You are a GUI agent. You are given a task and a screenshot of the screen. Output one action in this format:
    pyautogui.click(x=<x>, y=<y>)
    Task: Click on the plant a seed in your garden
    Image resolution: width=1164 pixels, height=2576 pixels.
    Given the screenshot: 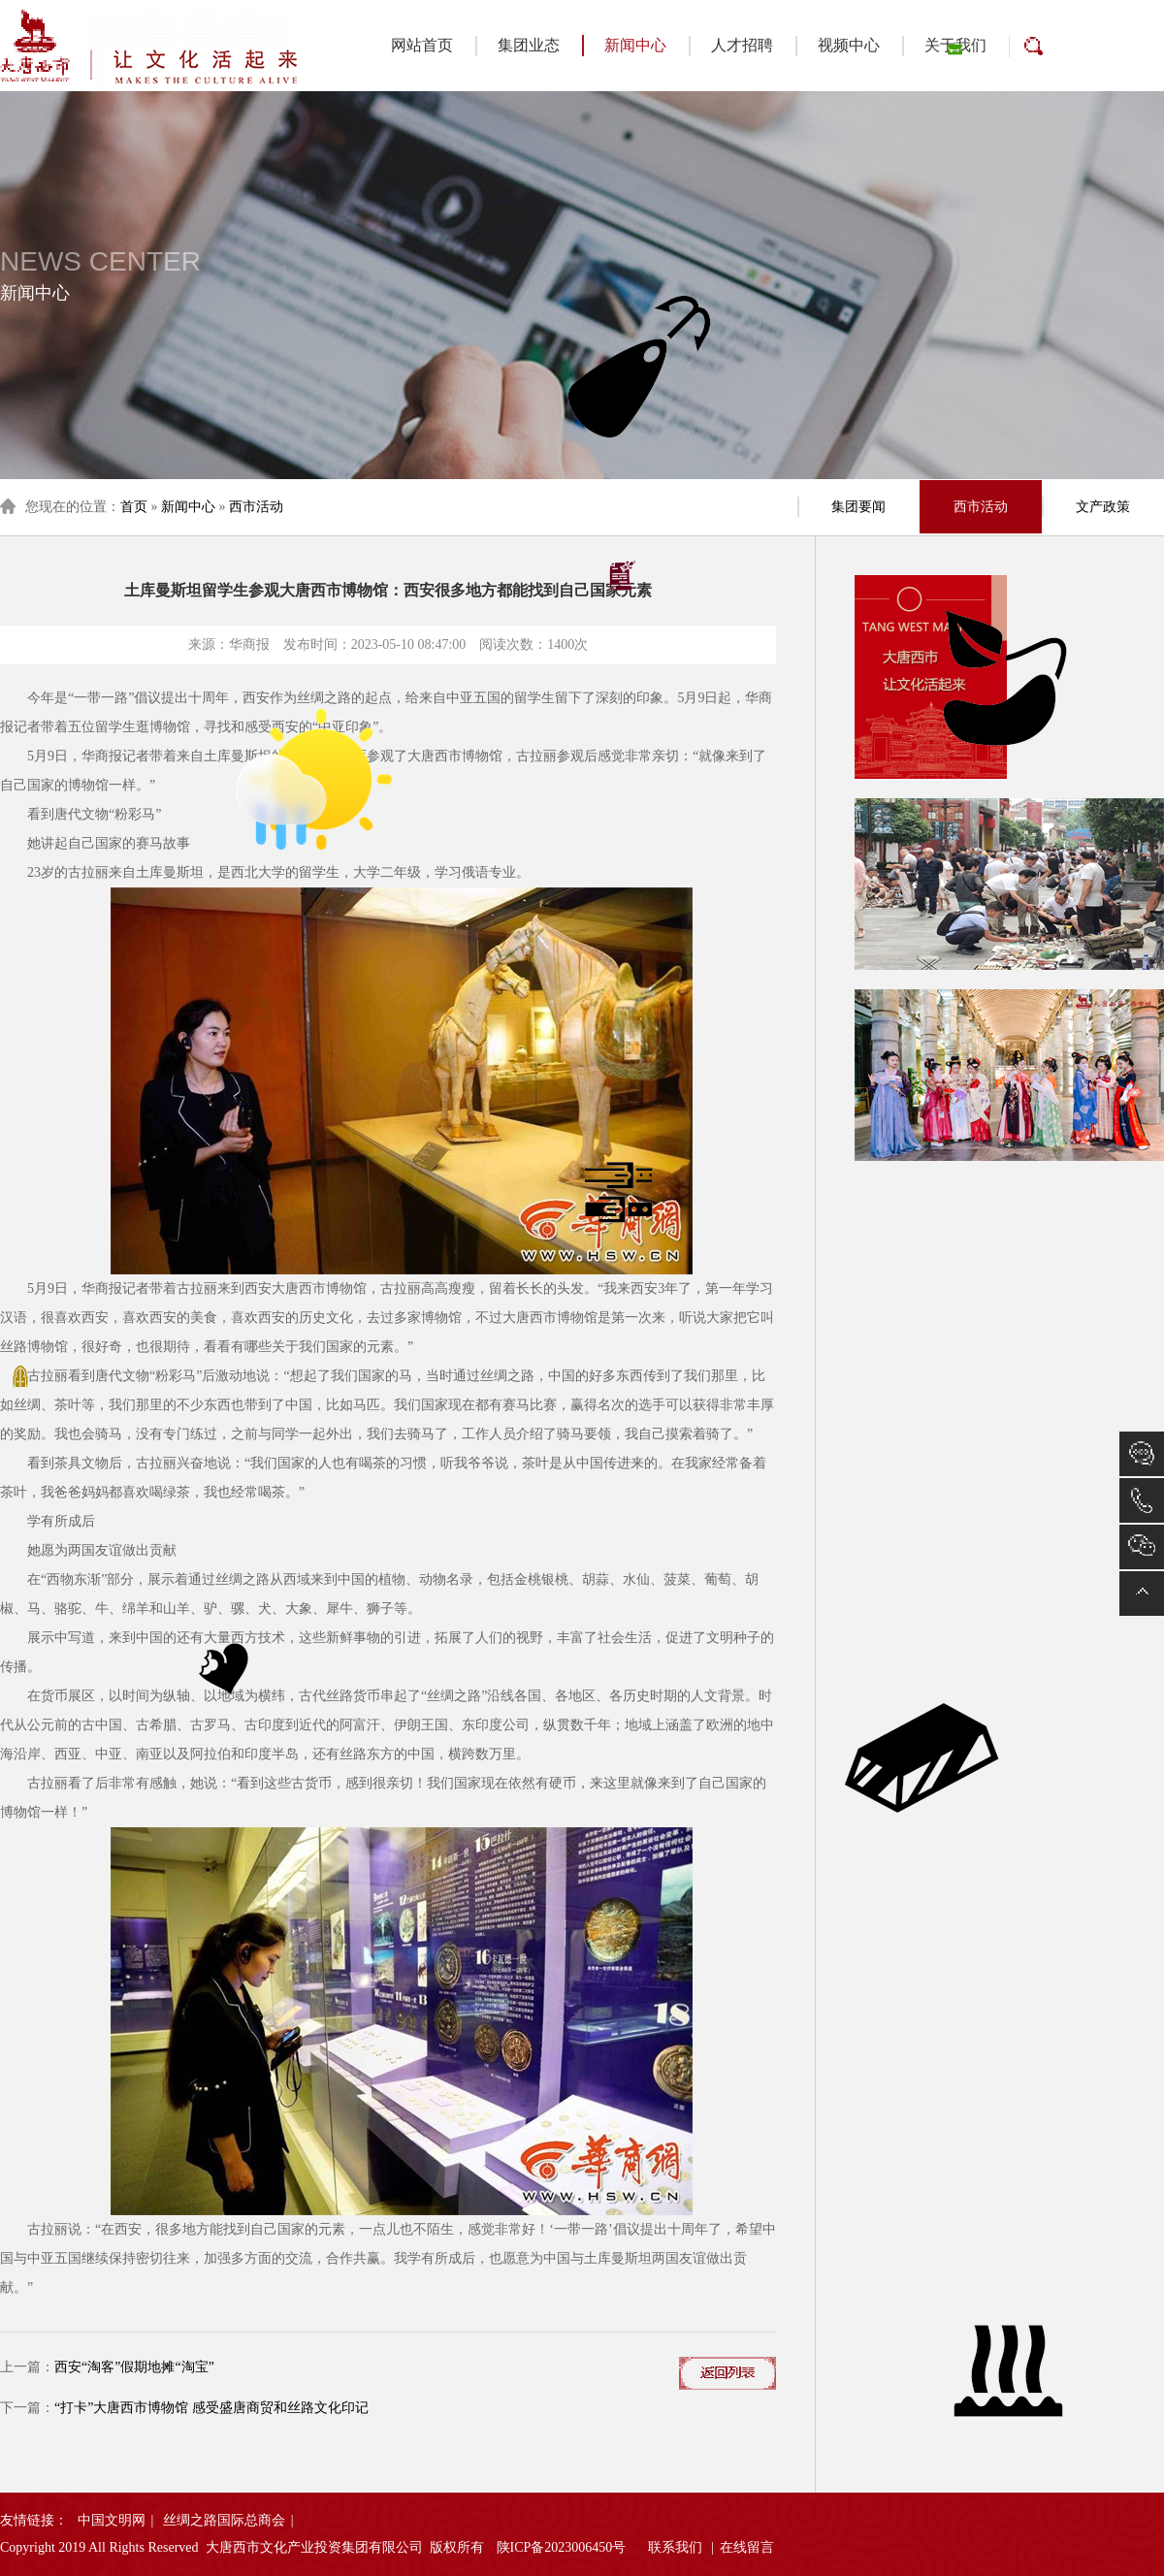 What is the action you would take?
    pyautogui.click(x=1005, y=678)
    